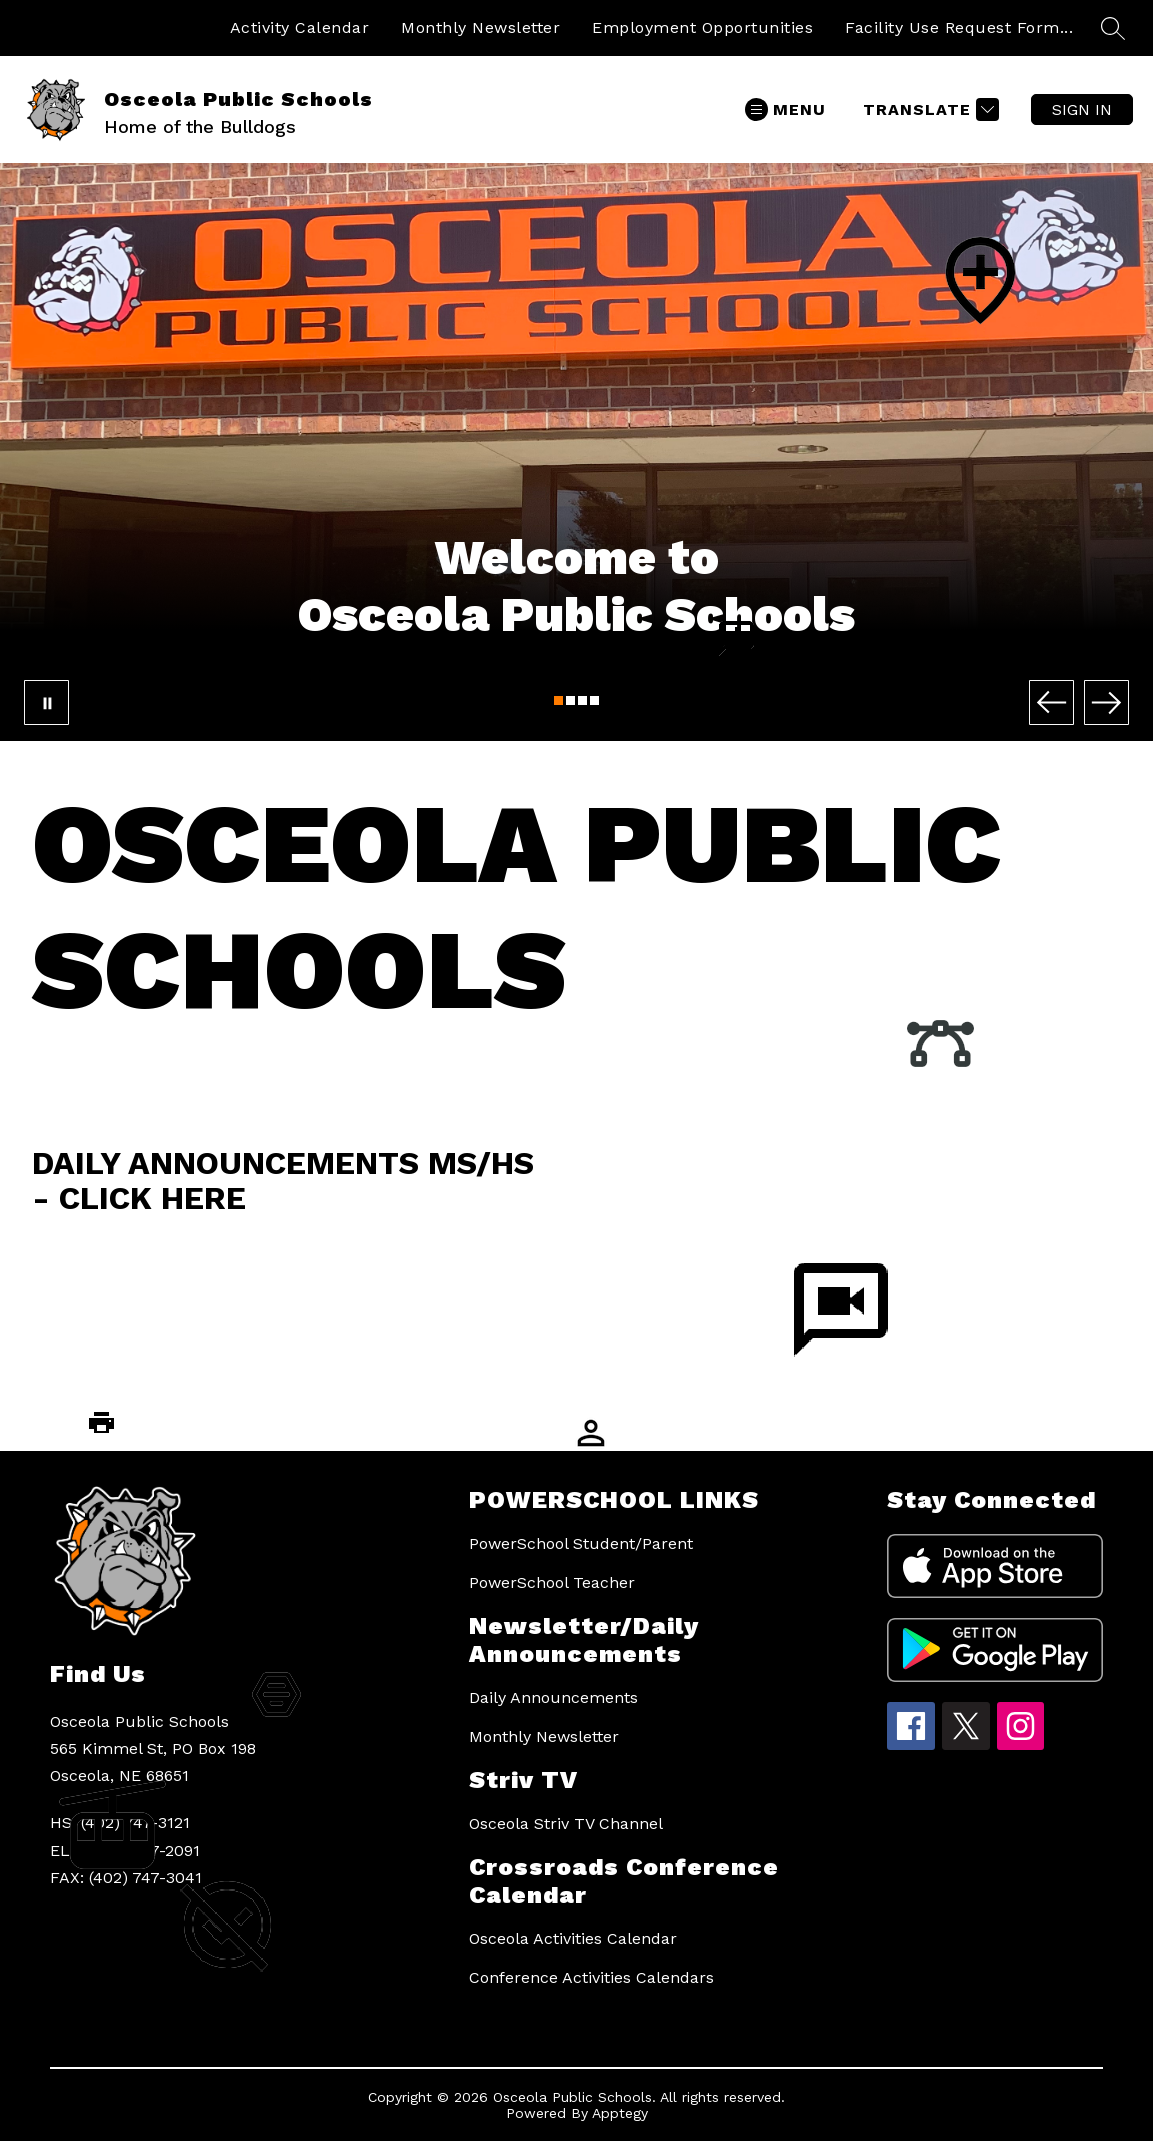 The image size is (1153, 2141). What do you see at coordinates (736, 638) in the screenshot?
I see `view announcements or alerts` at bounding box center [736, 638].